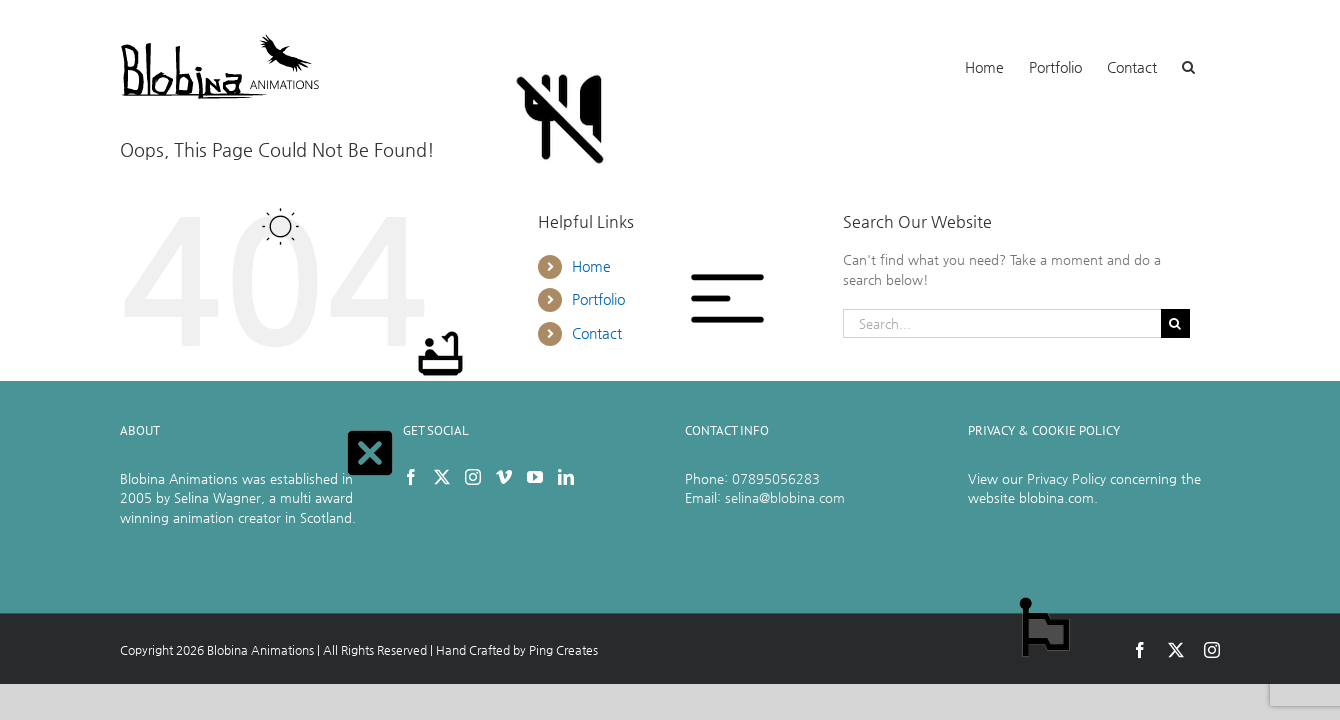 This screenshot has width=1340, height=720. I want to click on open navigation menu, so click(727, 298).